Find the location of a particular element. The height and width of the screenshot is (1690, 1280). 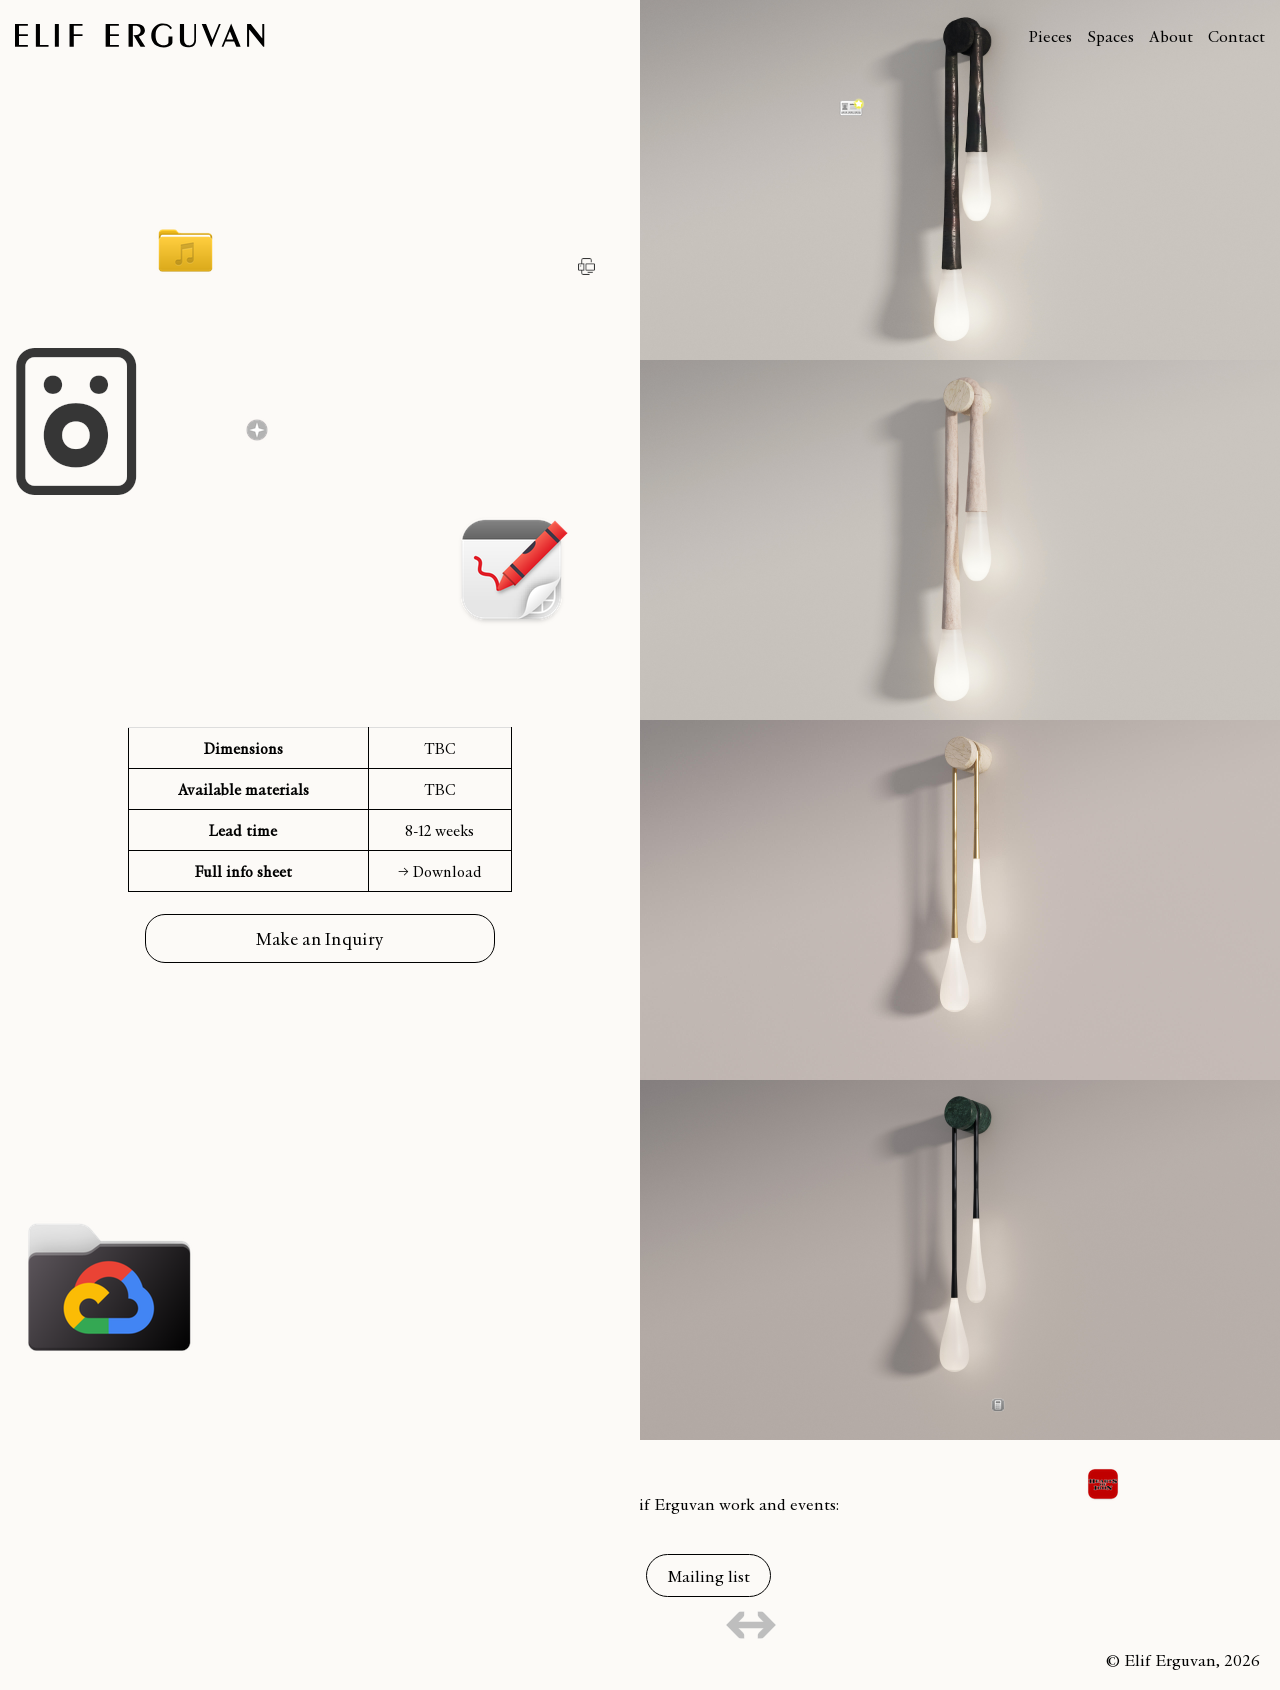

remove trust status from a bluetooth device is located at coordinates (257, 430).